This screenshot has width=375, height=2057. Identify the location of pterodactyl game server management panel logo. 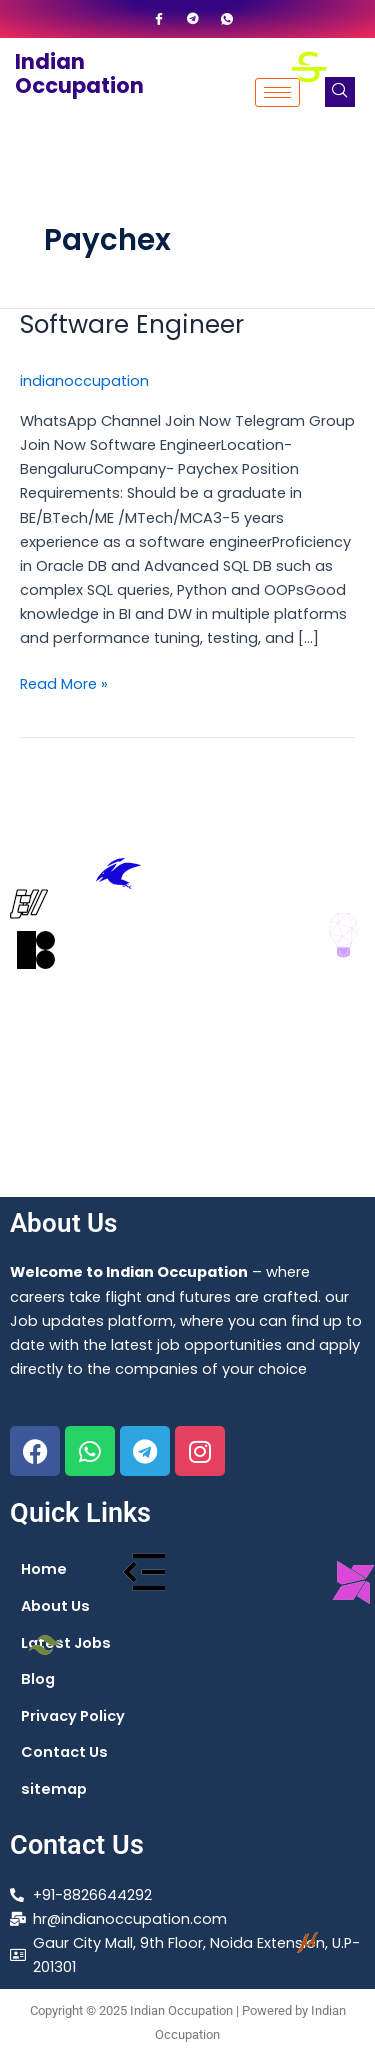
(118, 873).